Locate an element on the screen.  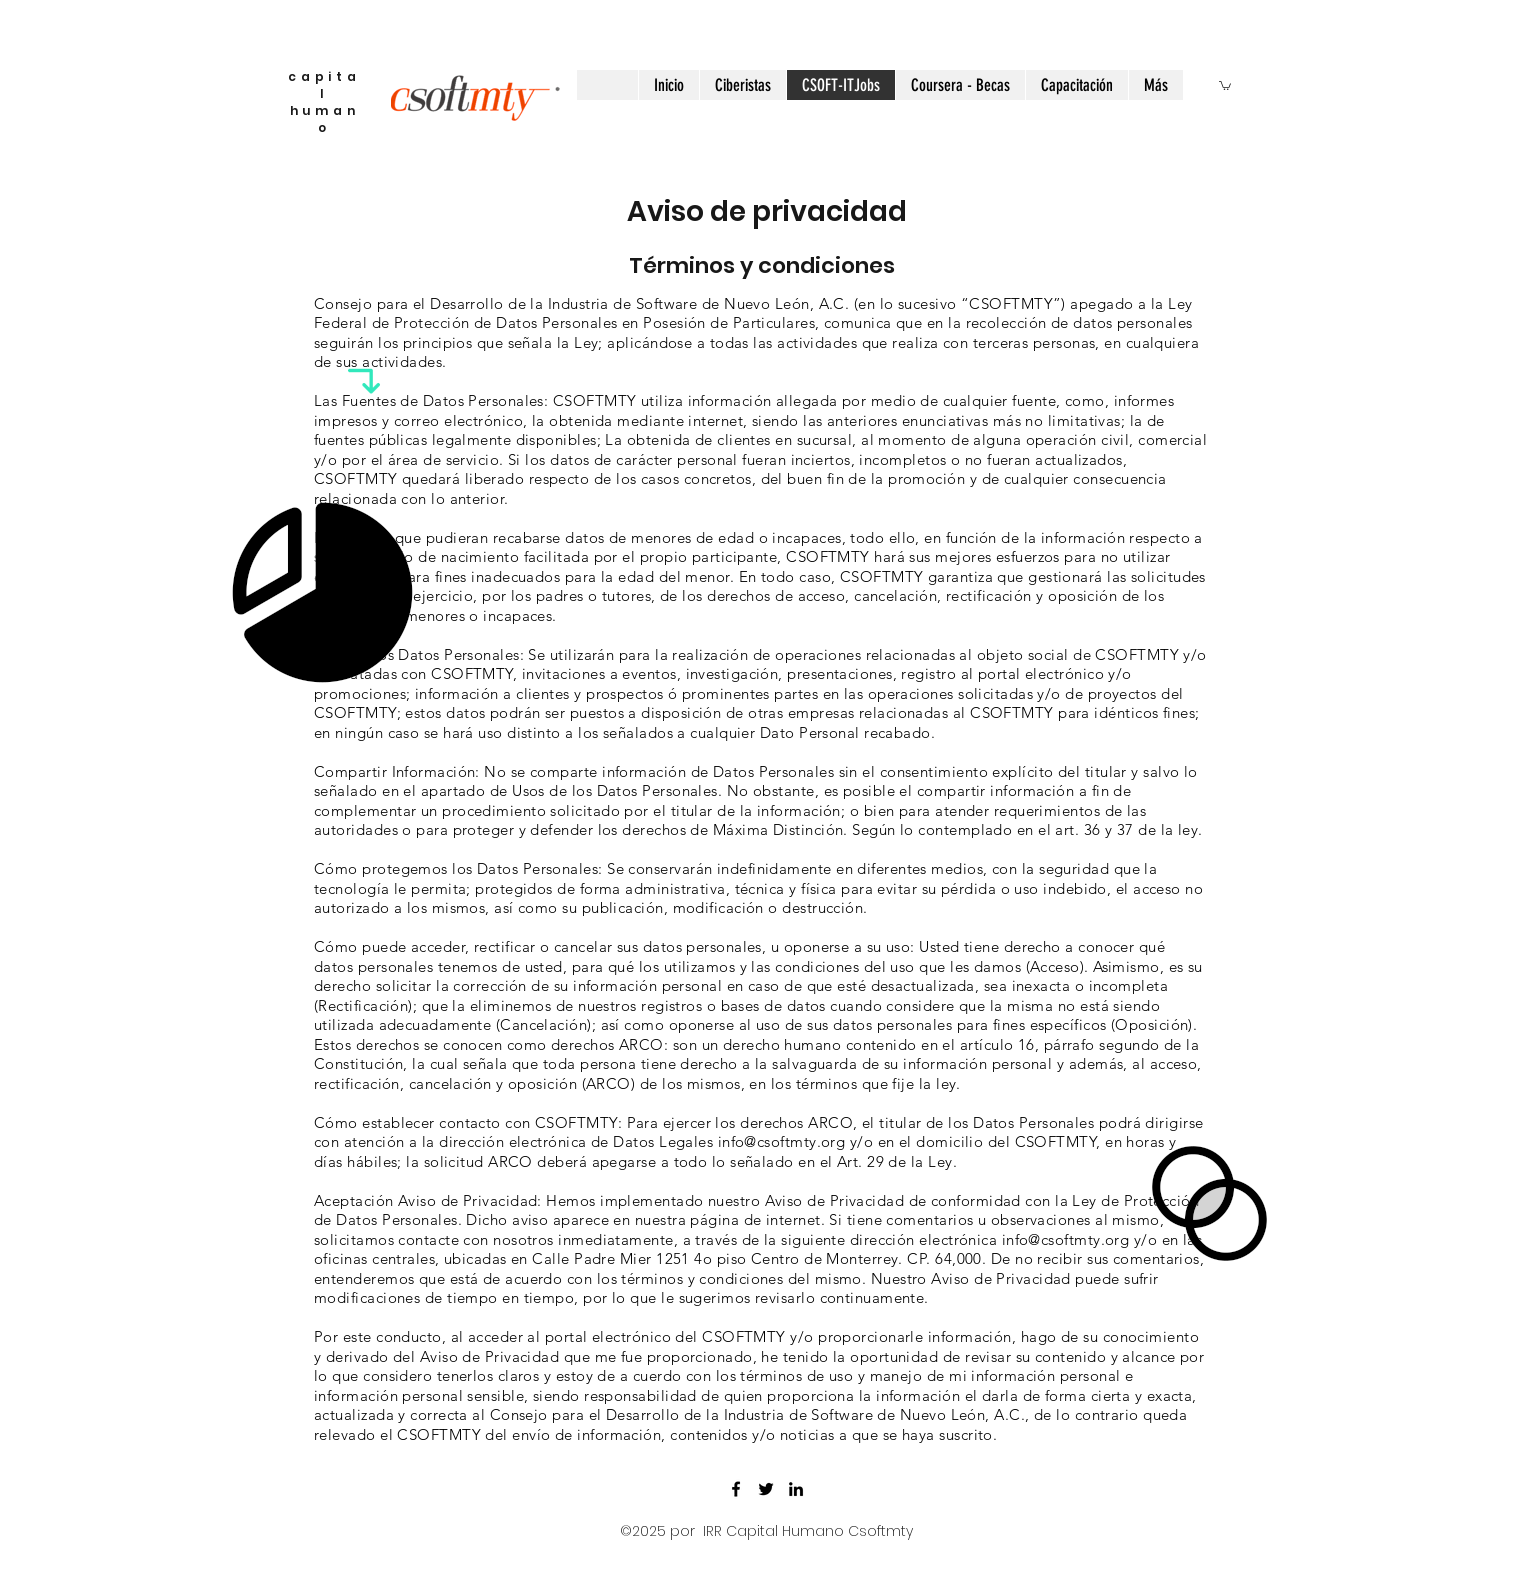
move content right then down is located at coordinates (364, 380).